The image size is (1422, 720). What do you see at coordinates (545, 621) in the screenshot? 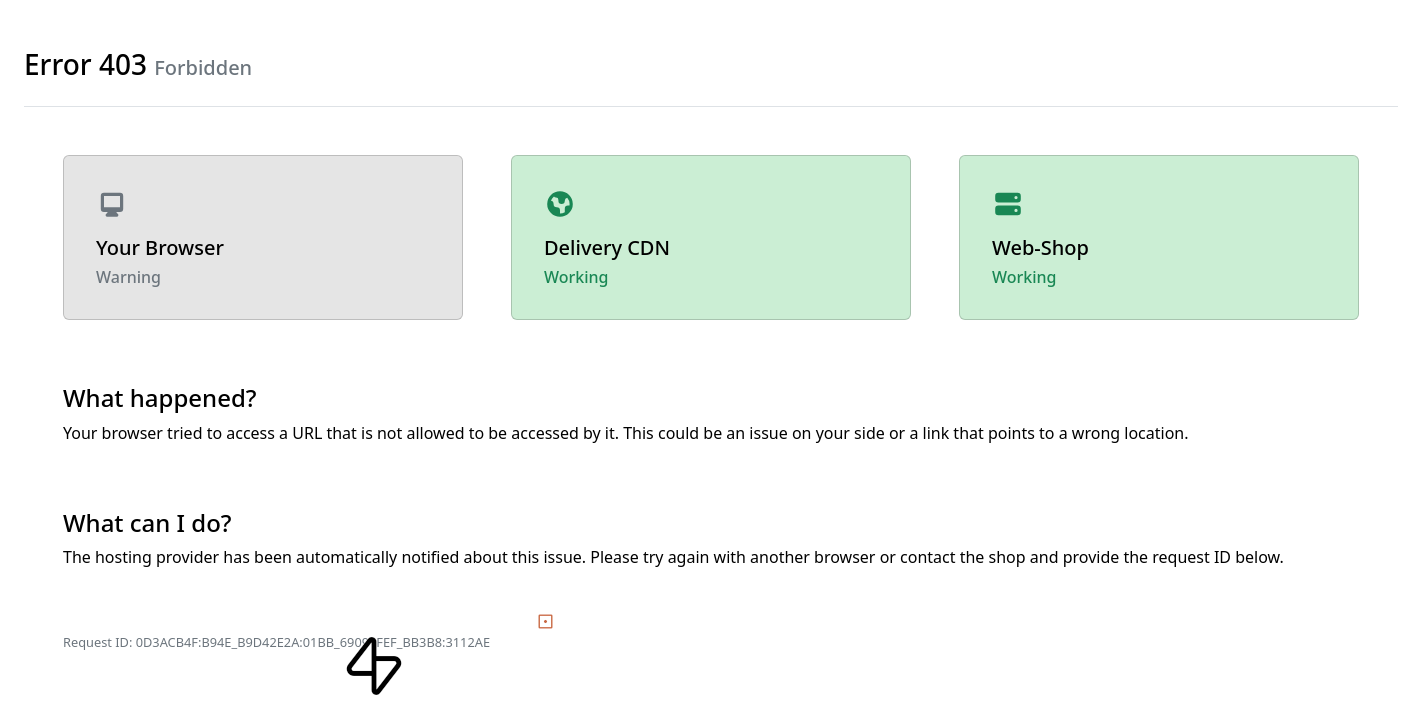
I see `roll the dice or generate a random result` at bounding box center [545, 621].